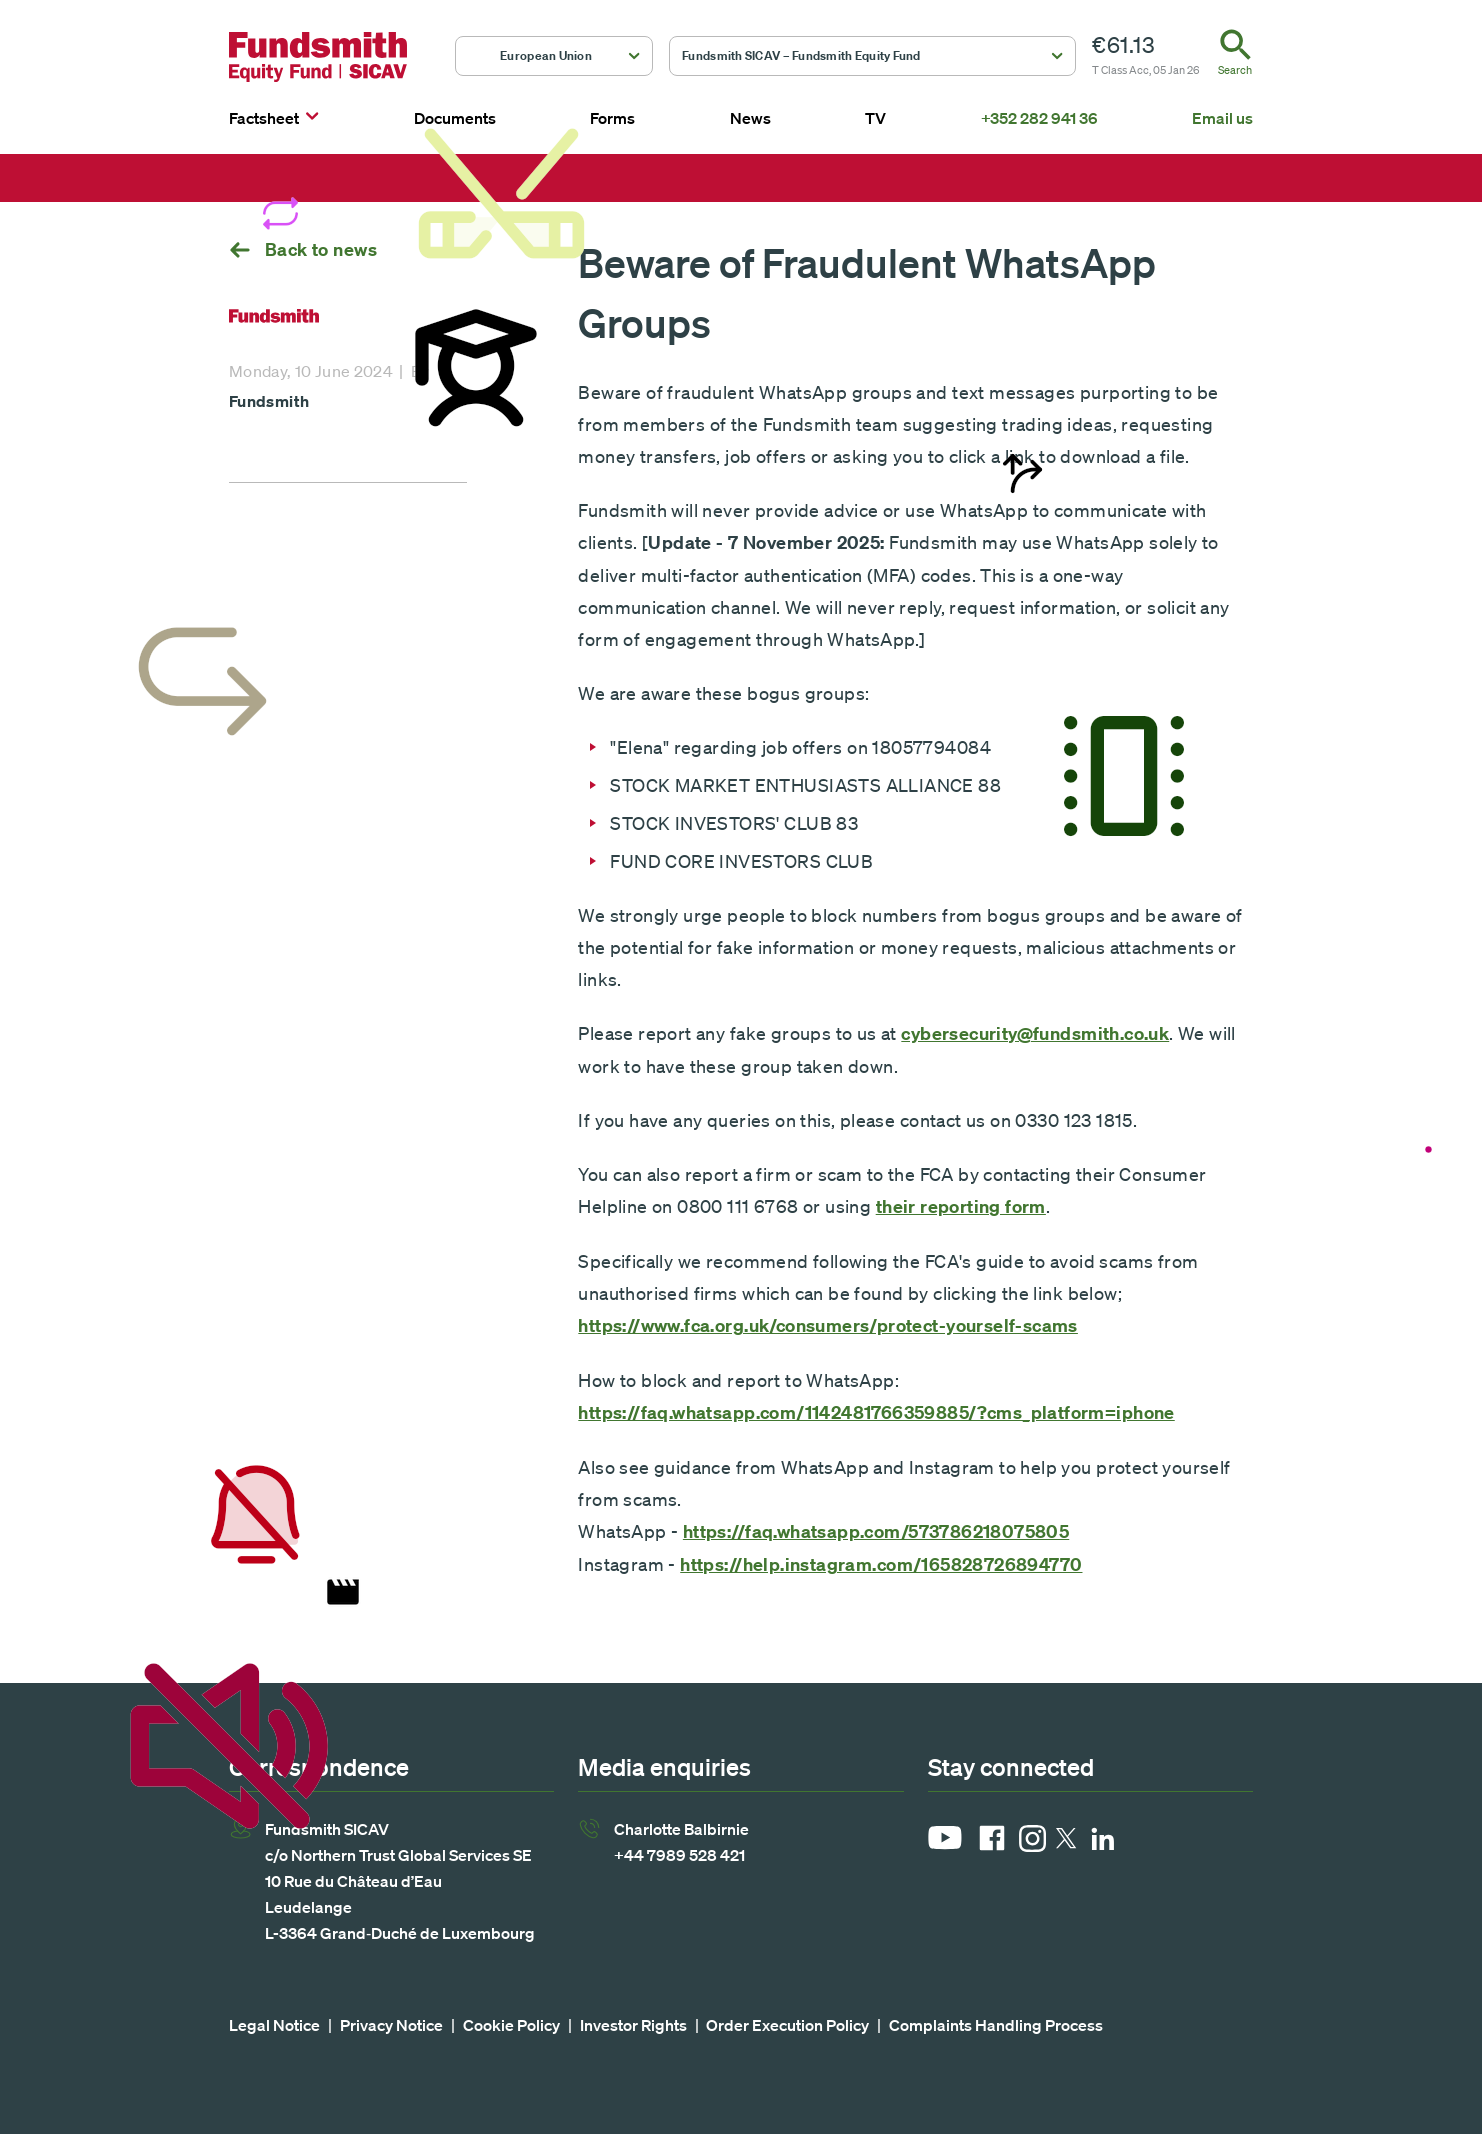 The height and width of the screenshot is (2134, 1482). I want to click on enable repeat mode for media playback, so click(280, 213).